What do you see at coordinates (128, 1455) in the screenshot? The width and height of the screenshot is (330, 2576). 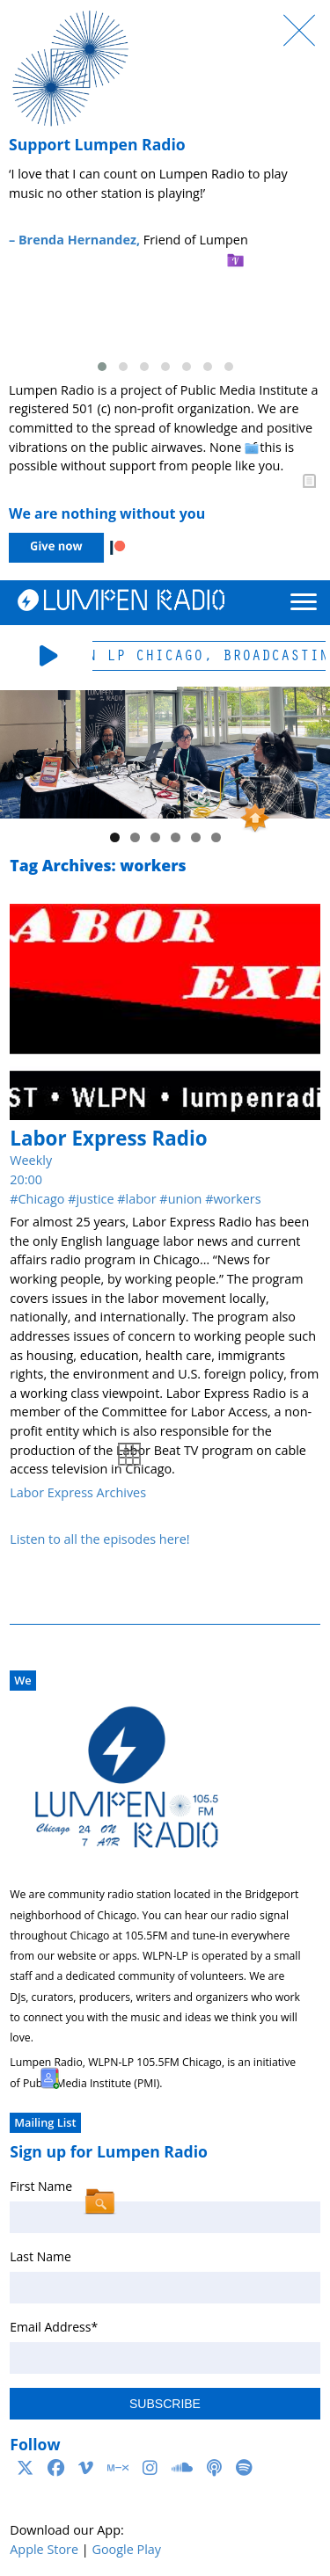 I see `switch to grid view layout` at bounding box center [128, 1455].